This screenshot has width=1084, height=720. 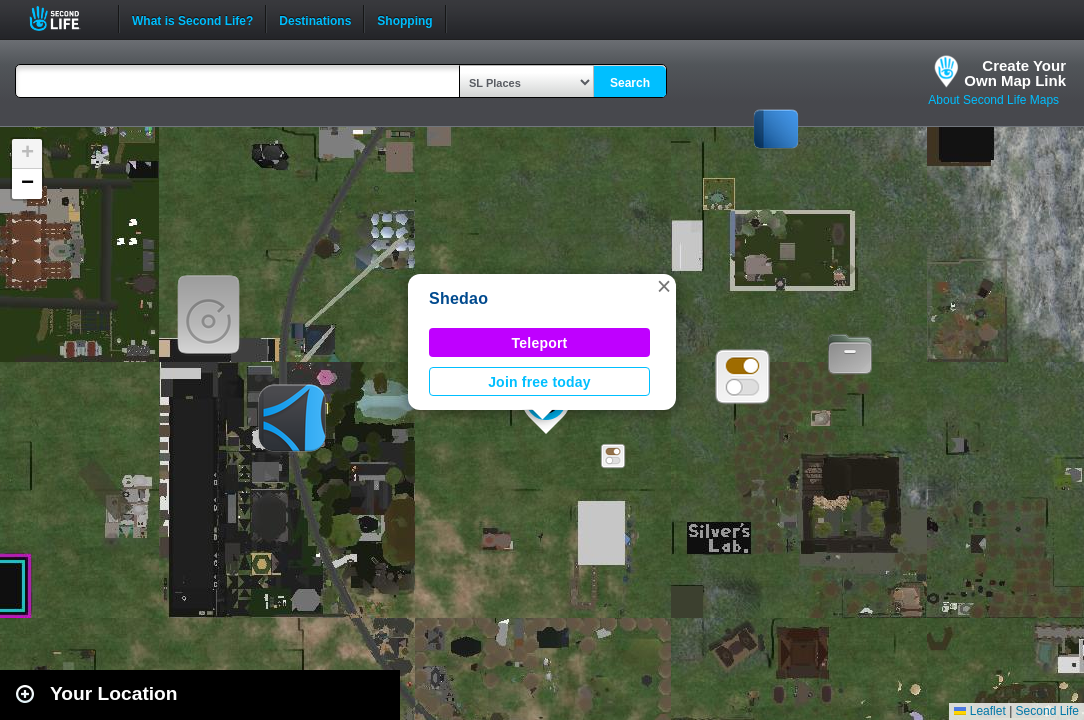 What do you see at coordinates (742, 376) in the screenshot?
I see `open system tweaks or settings customization` at bounding box center [742, 376].